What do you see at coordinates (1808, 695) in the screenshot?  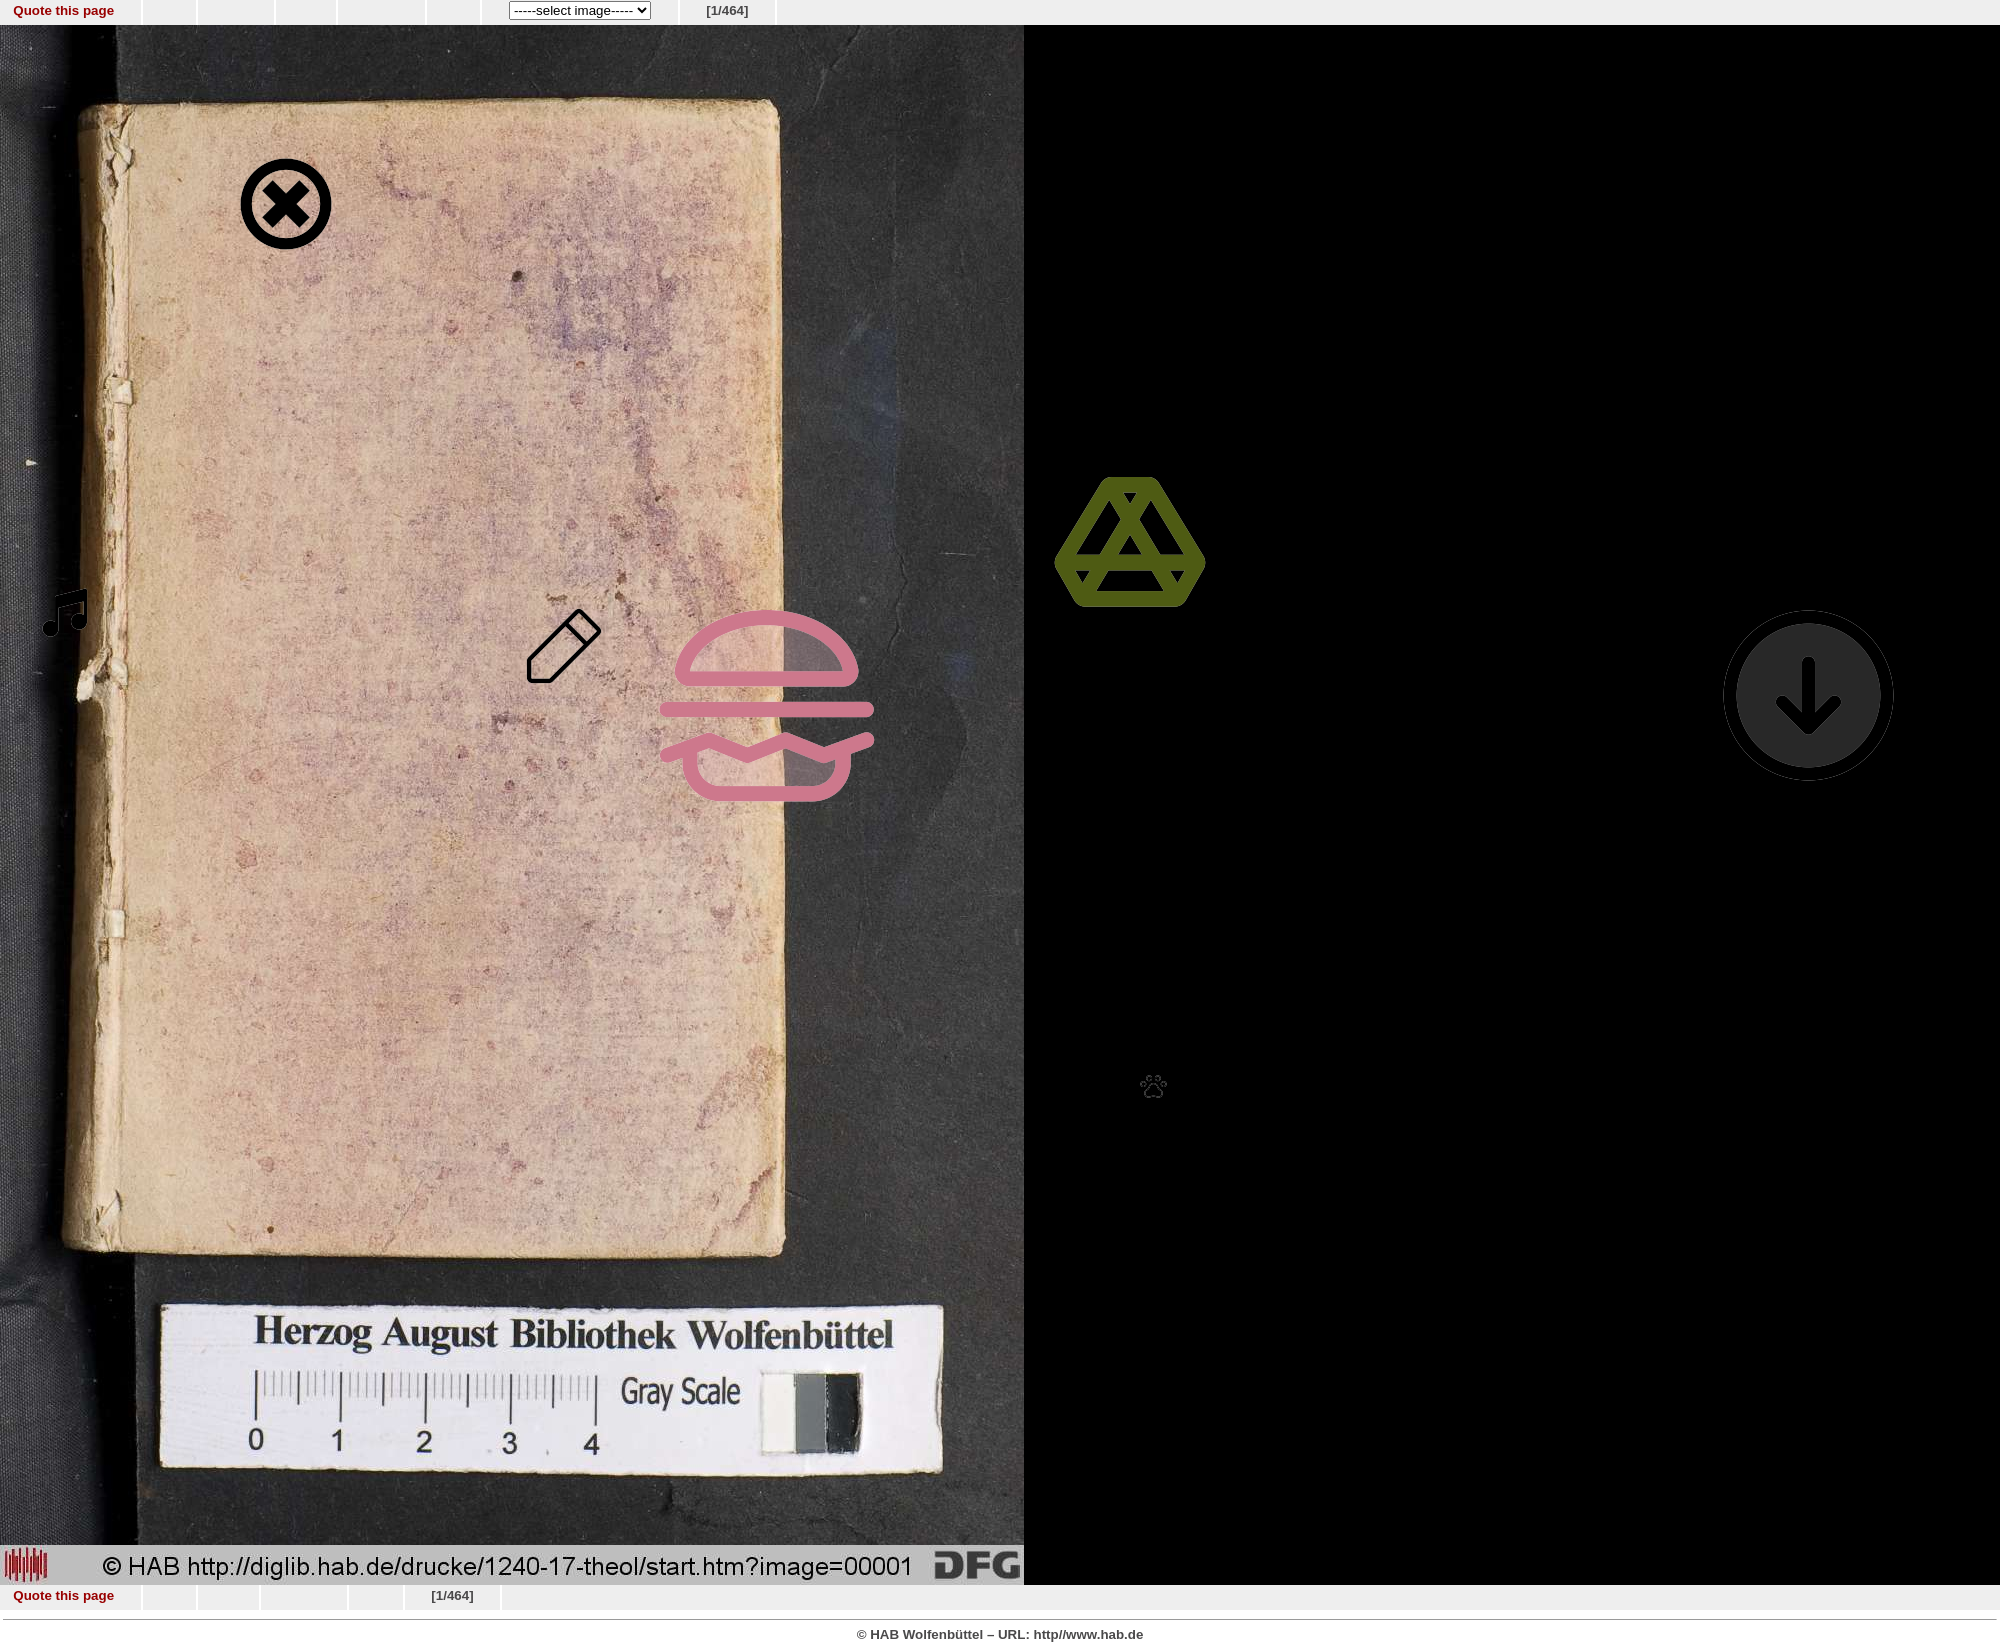 I see `download file or content` at bounding box center [1808, 695].